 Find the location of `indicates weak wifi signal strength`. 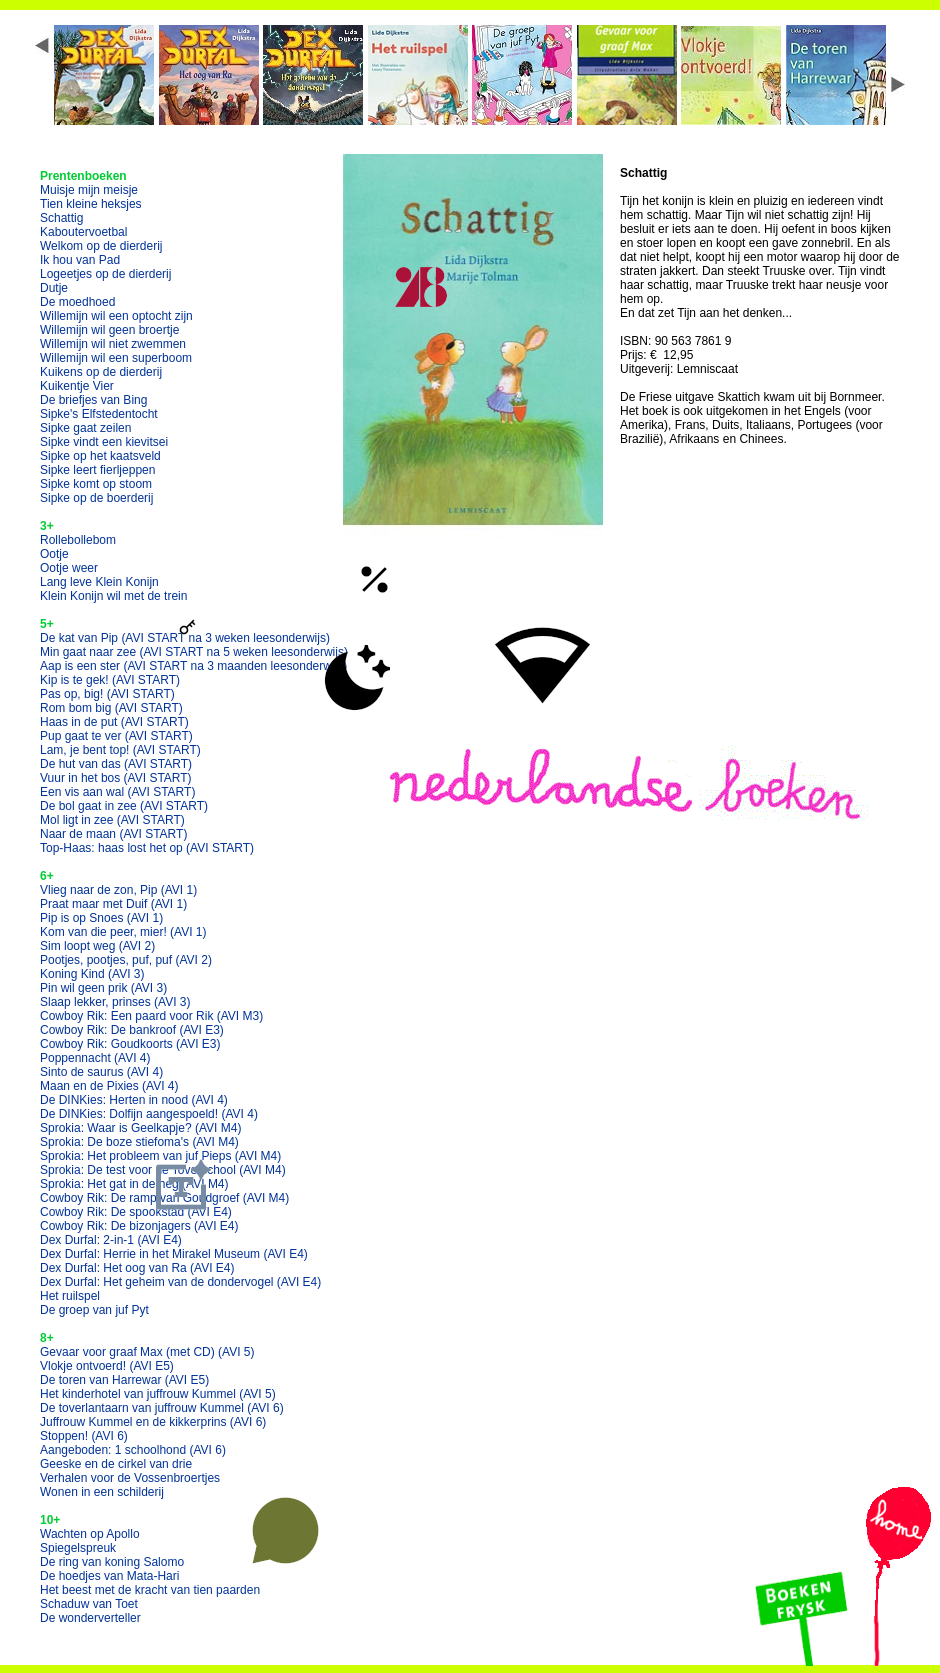

indicates weak wifi signal strength is located at coordinates (542, 665).